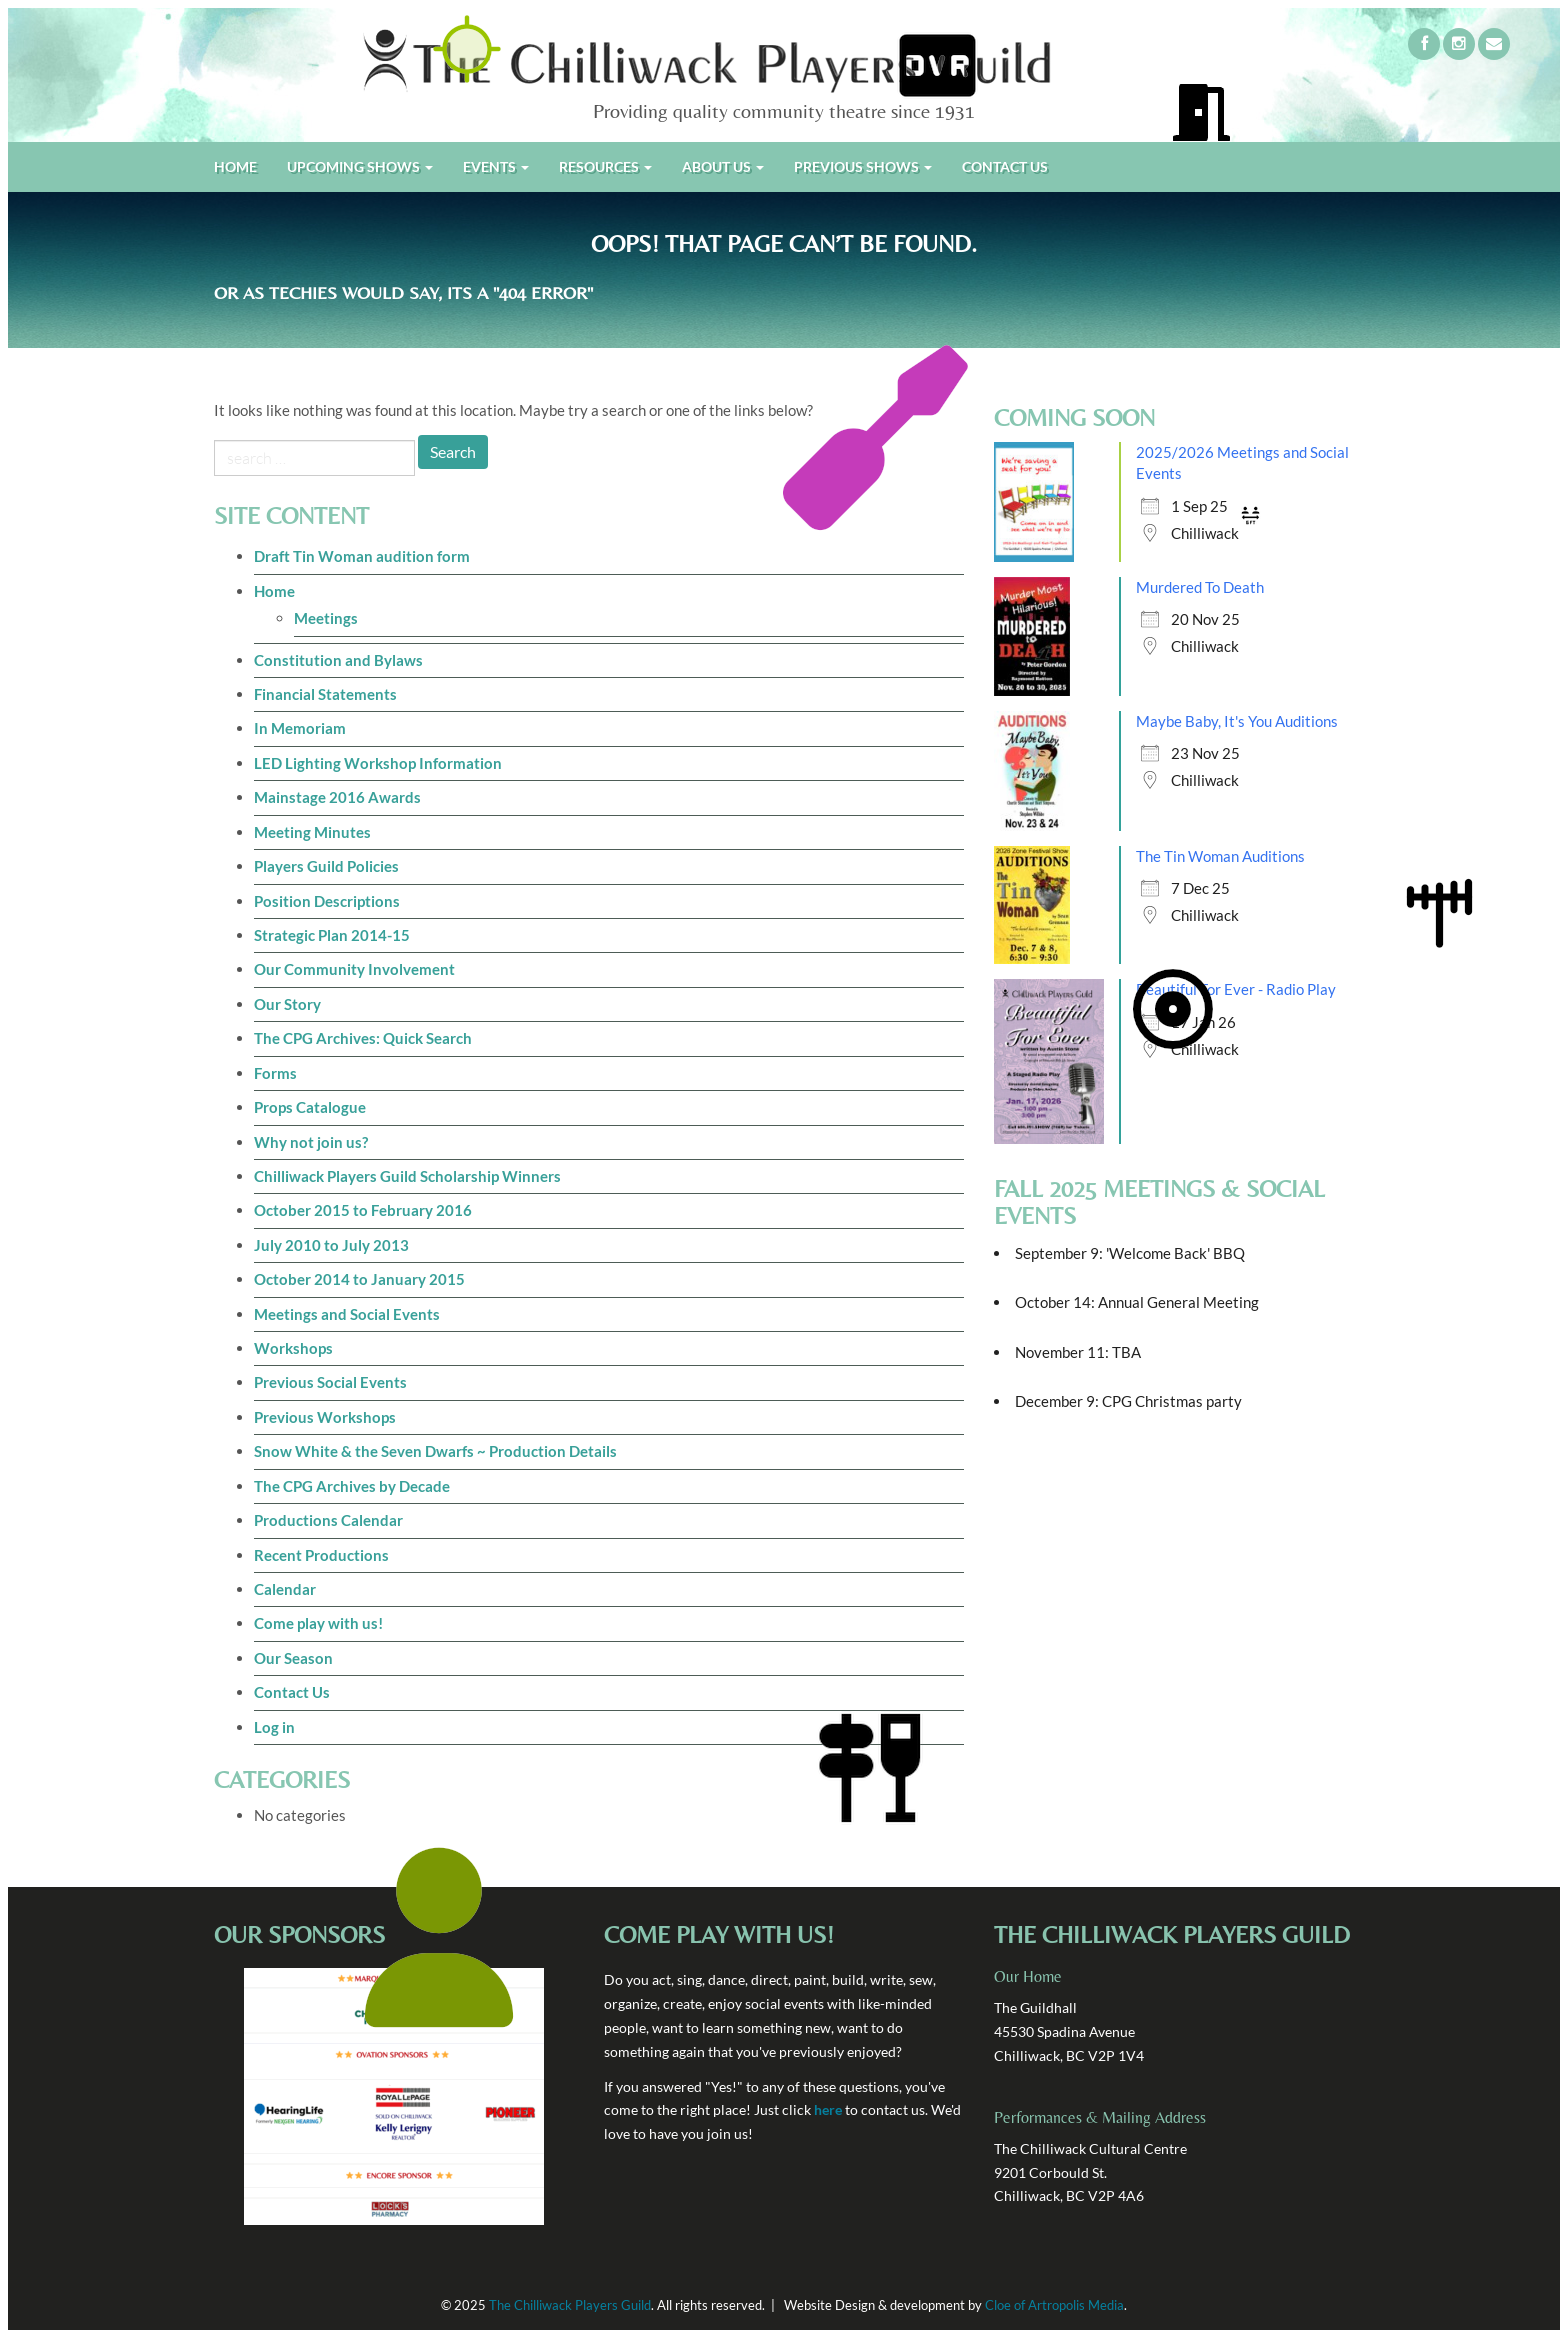 The height and width of the screenshot is (2338, 1568). Describe the element at coordinates (875, 437) in the screenshot. I see `access settings or configuration options` at that location.